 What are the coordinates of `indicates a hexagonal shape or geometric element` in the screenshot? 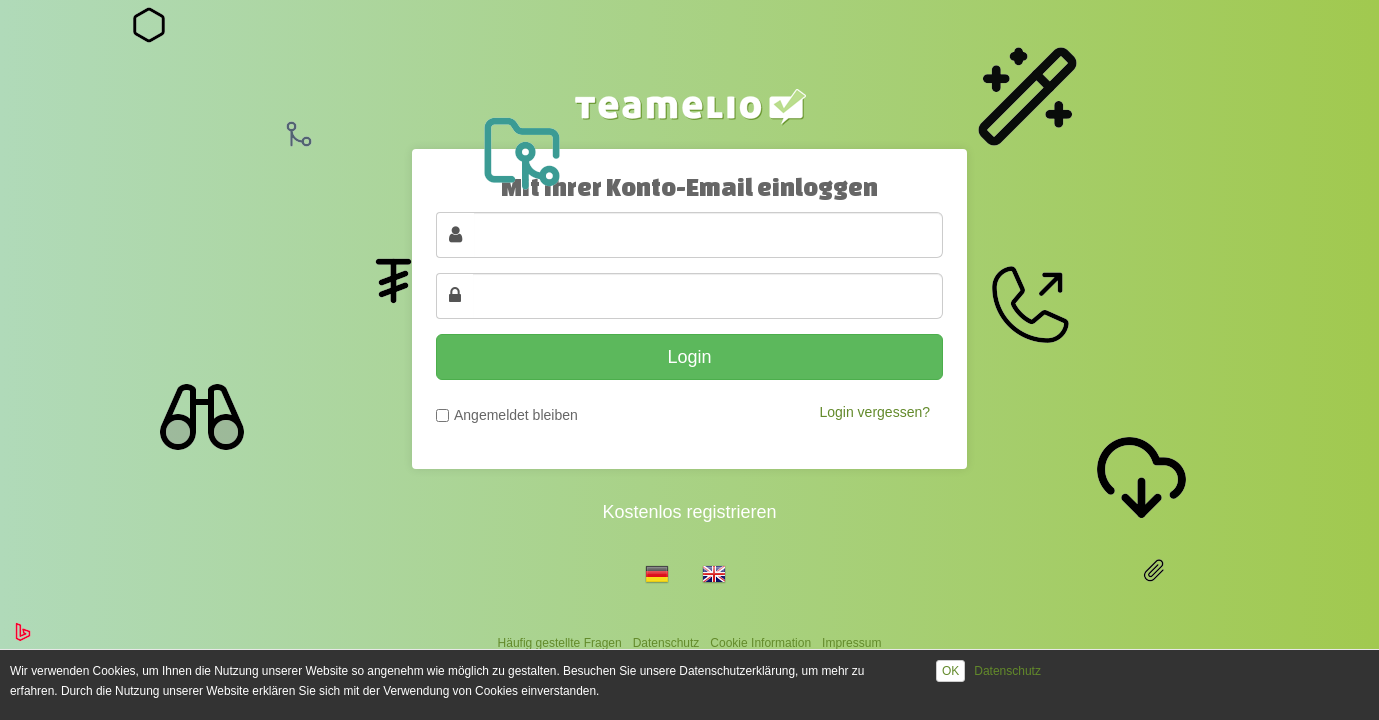 It's located at (149, 25).